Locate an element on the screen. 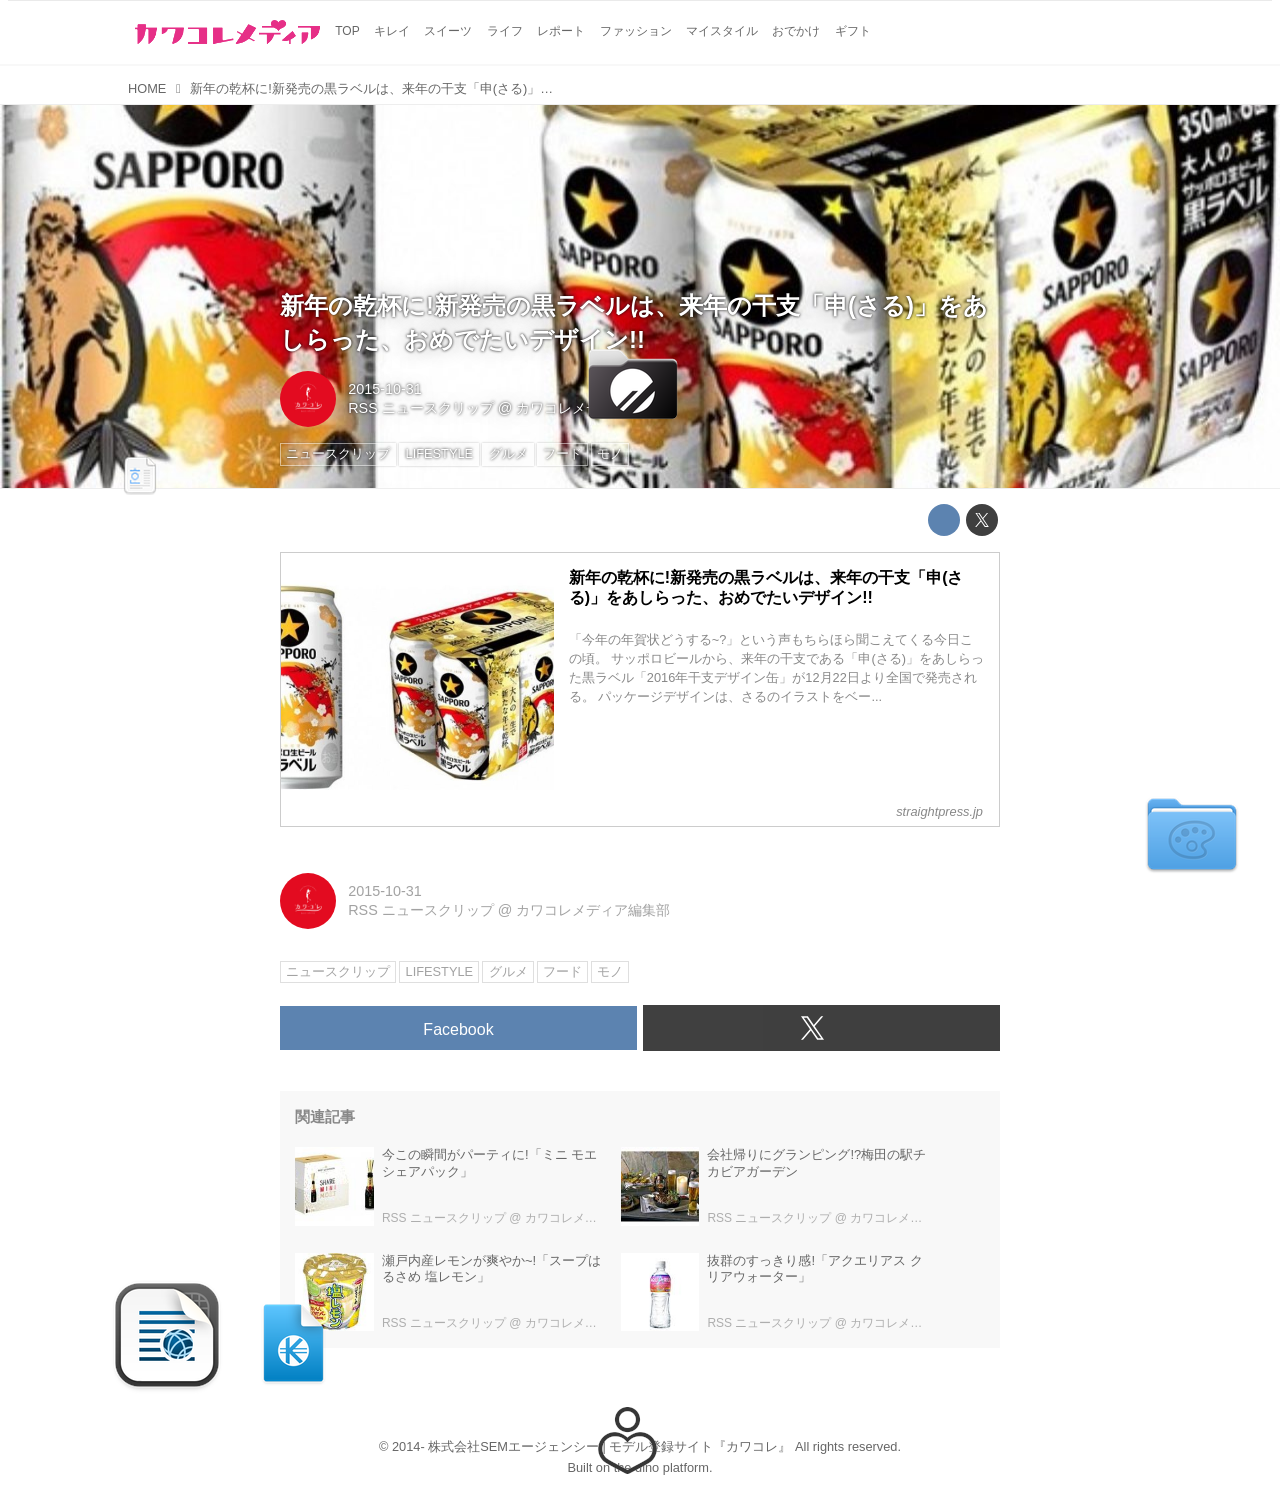 The width and height of the screenshot is (1280, 1491). folder containing PlanetScale database files is located at coordinates (632, 386).